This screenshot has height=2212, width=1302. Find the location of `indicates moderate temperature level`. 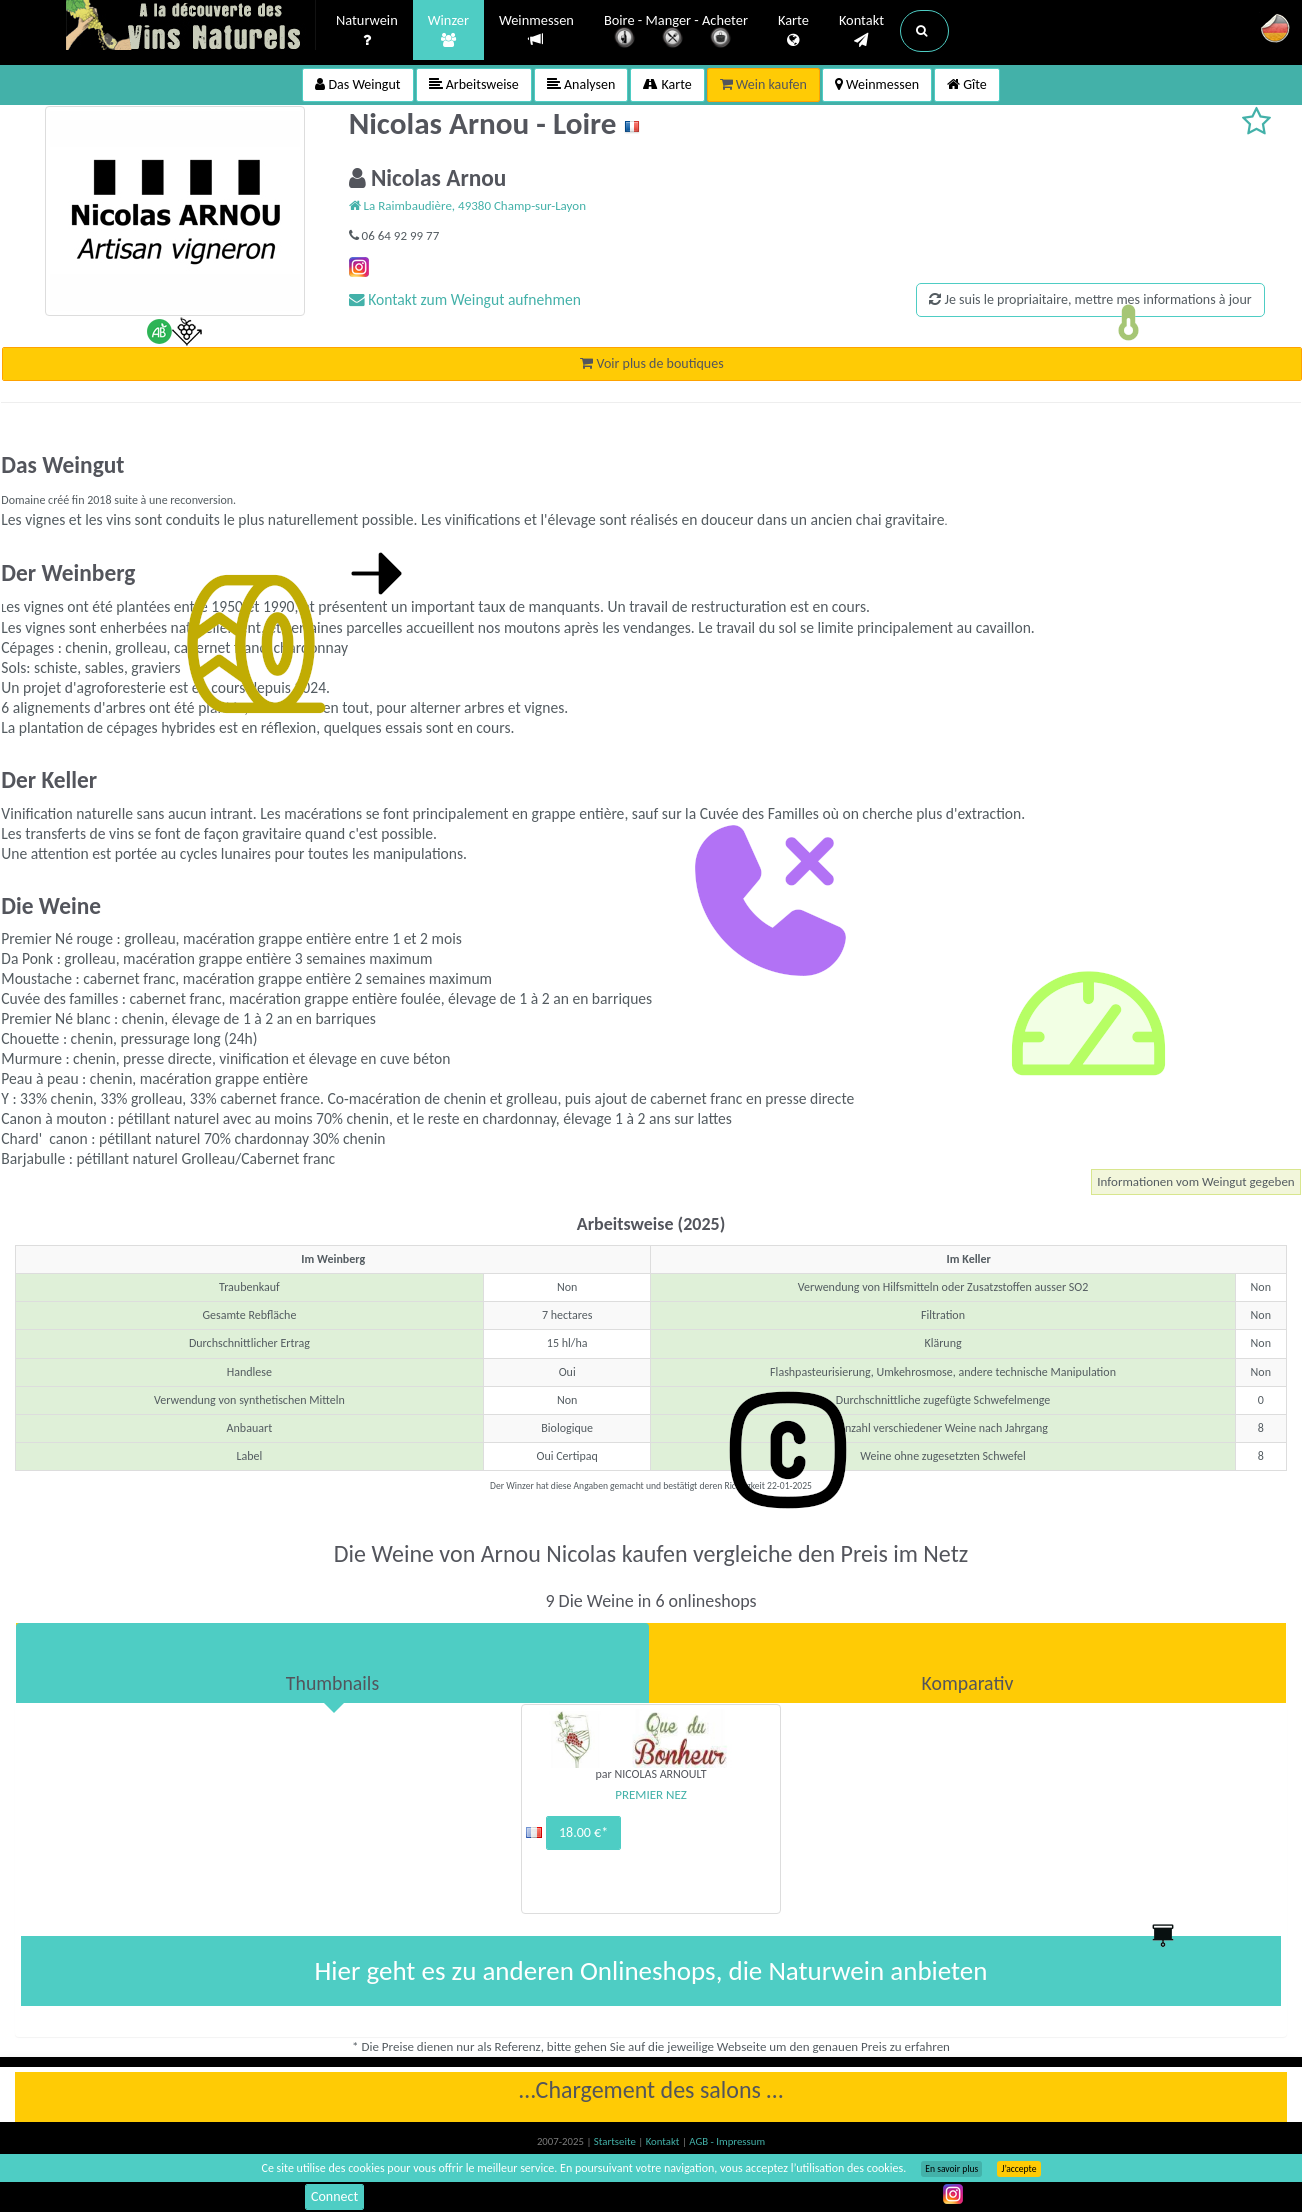

indicates moderate temperature level is located at coordinates (1128, 322).